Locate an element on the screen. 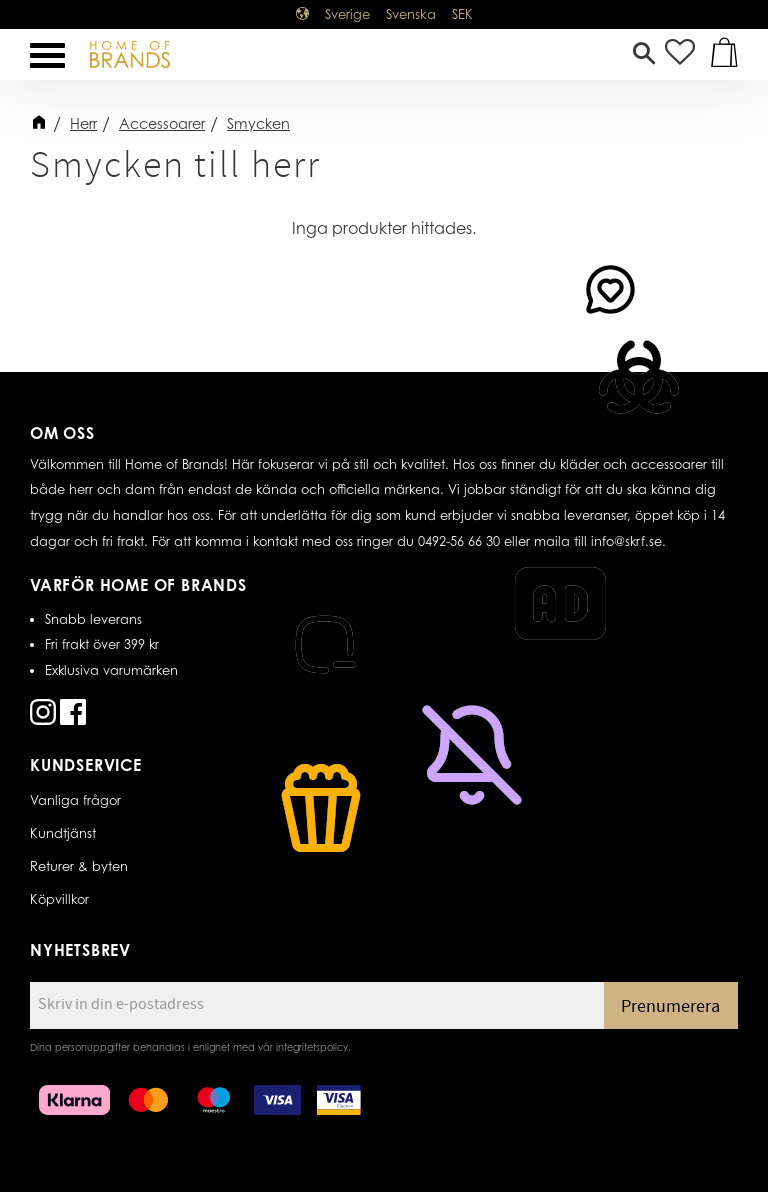 The image size is (768, 1192). indicates hazardous or dangerous content is located at coordinates (639, 379).